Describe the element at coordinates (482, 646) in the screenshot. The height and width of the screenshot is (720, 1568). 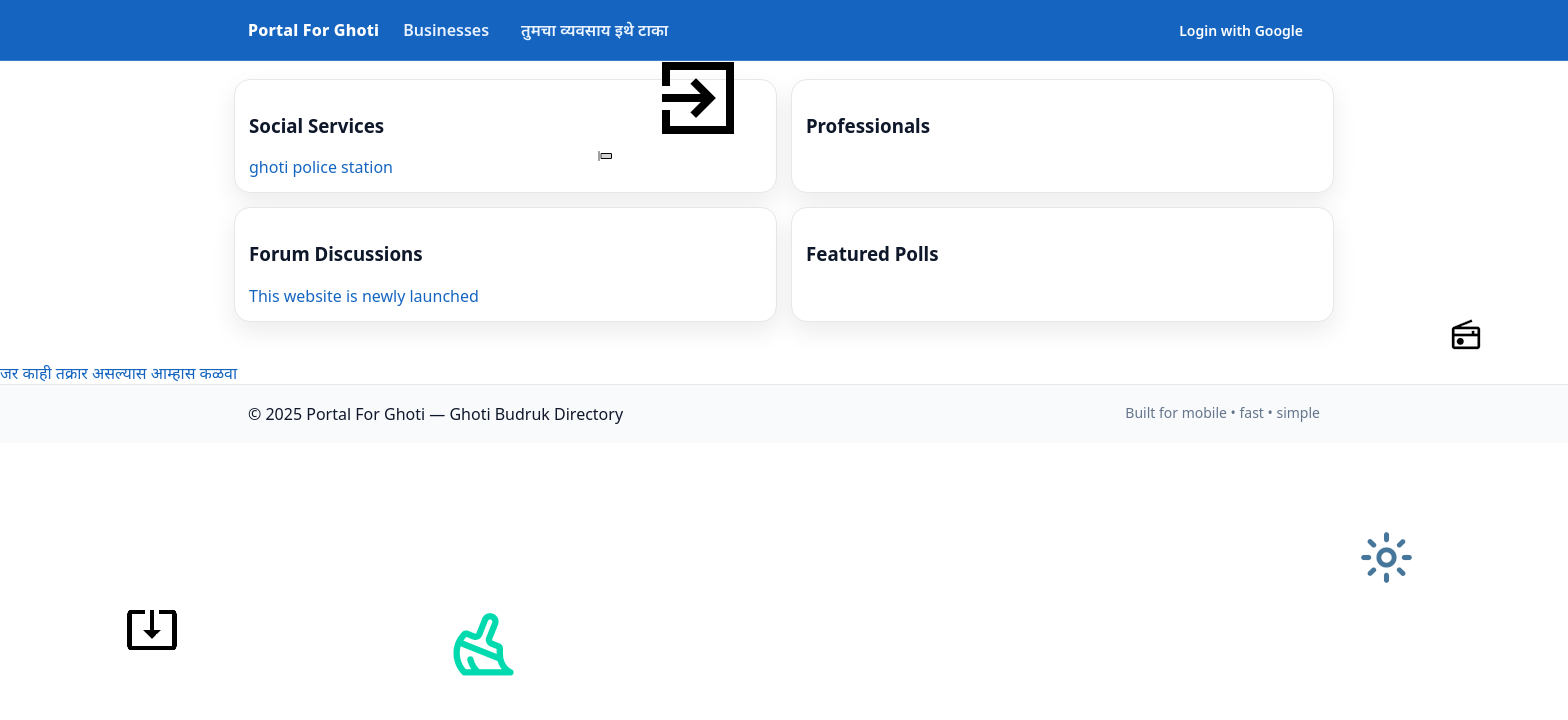
I see `clear cache or temporary files` at that location.